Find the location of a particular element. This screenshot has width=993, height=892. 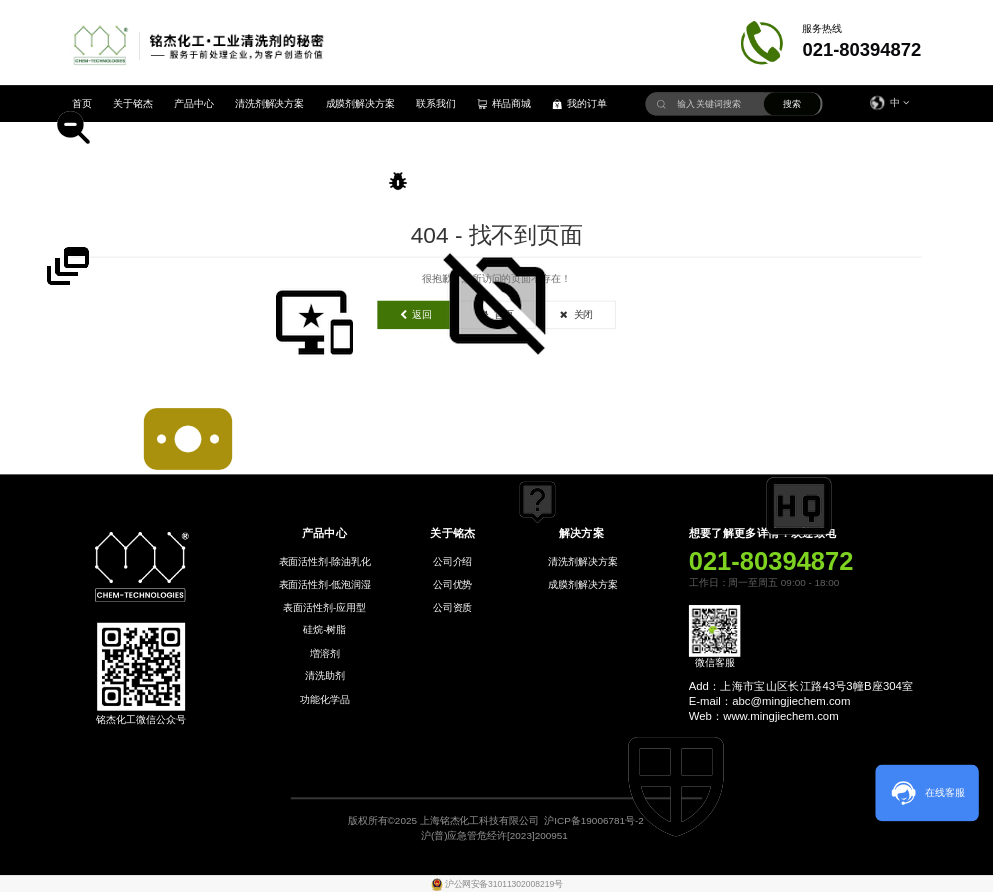

find pest control services nearby is located at coordinates (398, 181).